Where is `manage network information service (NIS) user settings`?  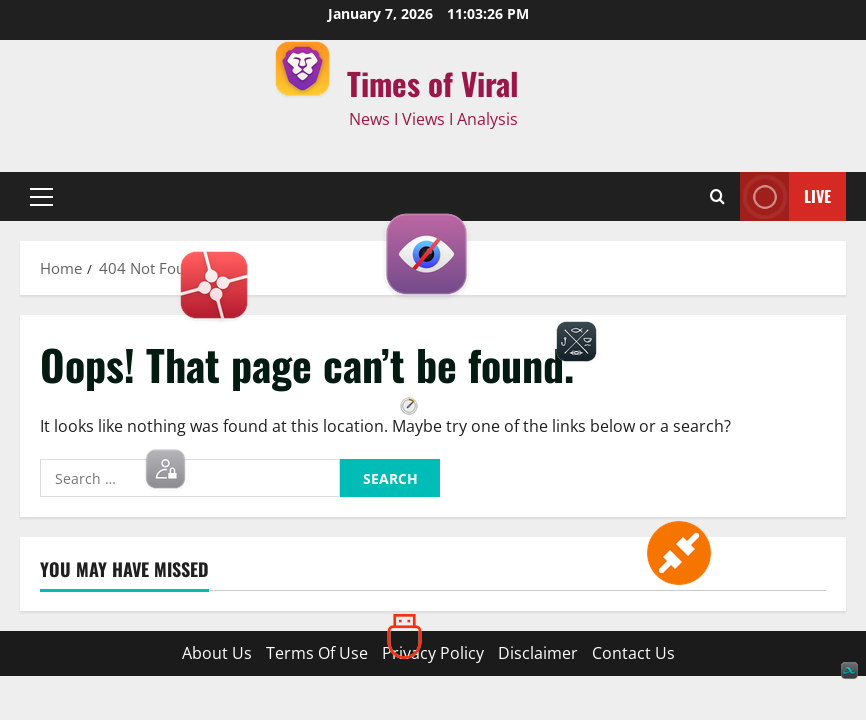
manage network information service (NIS) user settings is located at coordinates (165, 469).